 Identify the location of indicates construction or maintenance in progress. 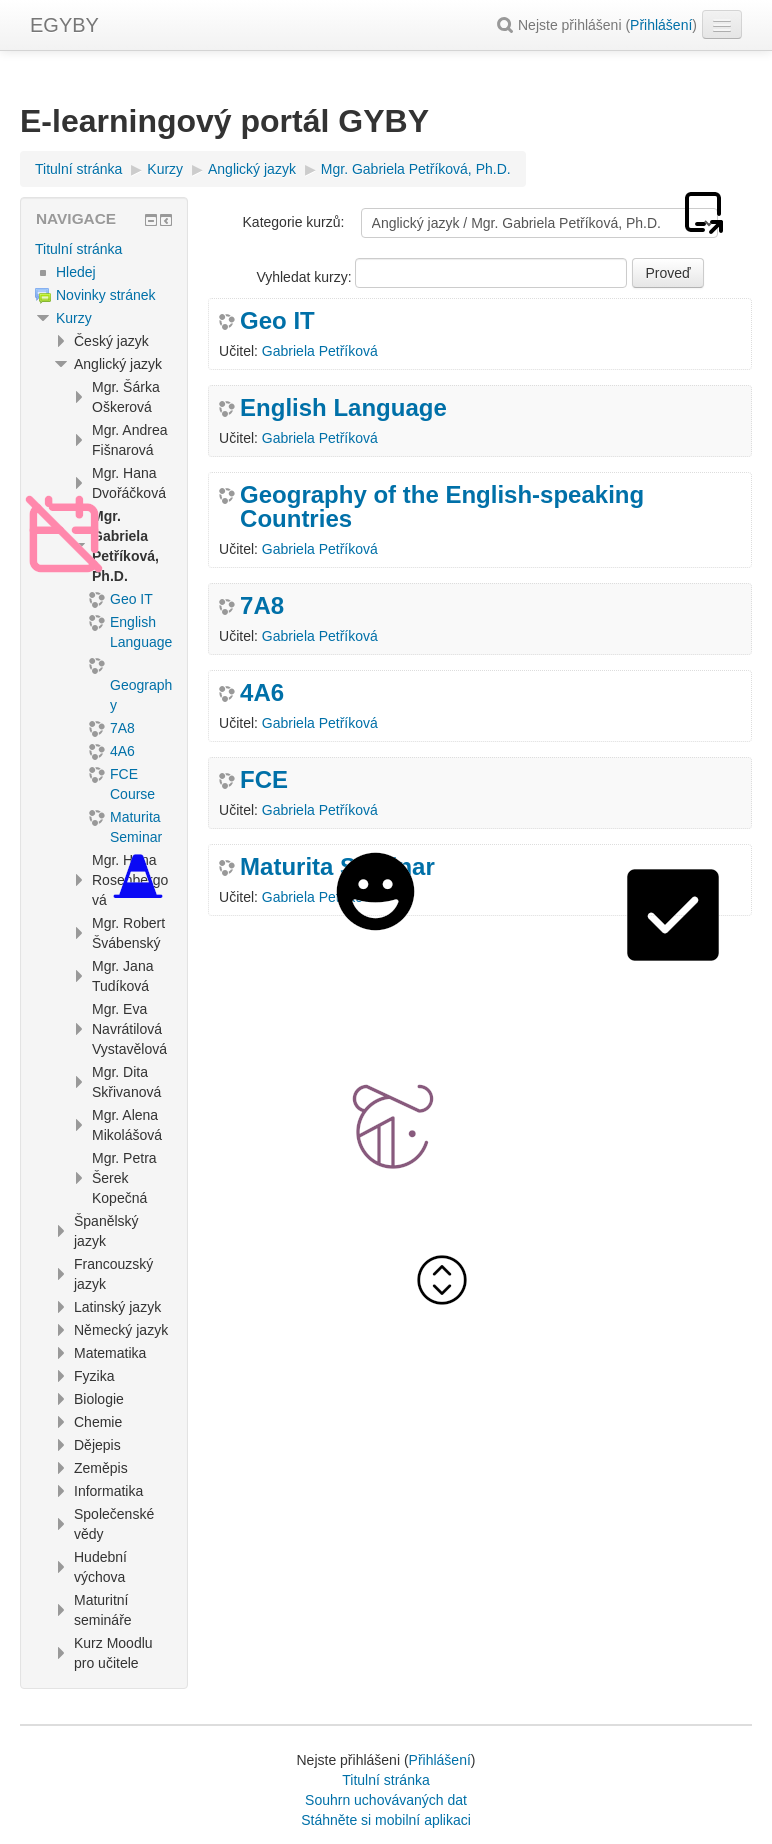
(138, 877).